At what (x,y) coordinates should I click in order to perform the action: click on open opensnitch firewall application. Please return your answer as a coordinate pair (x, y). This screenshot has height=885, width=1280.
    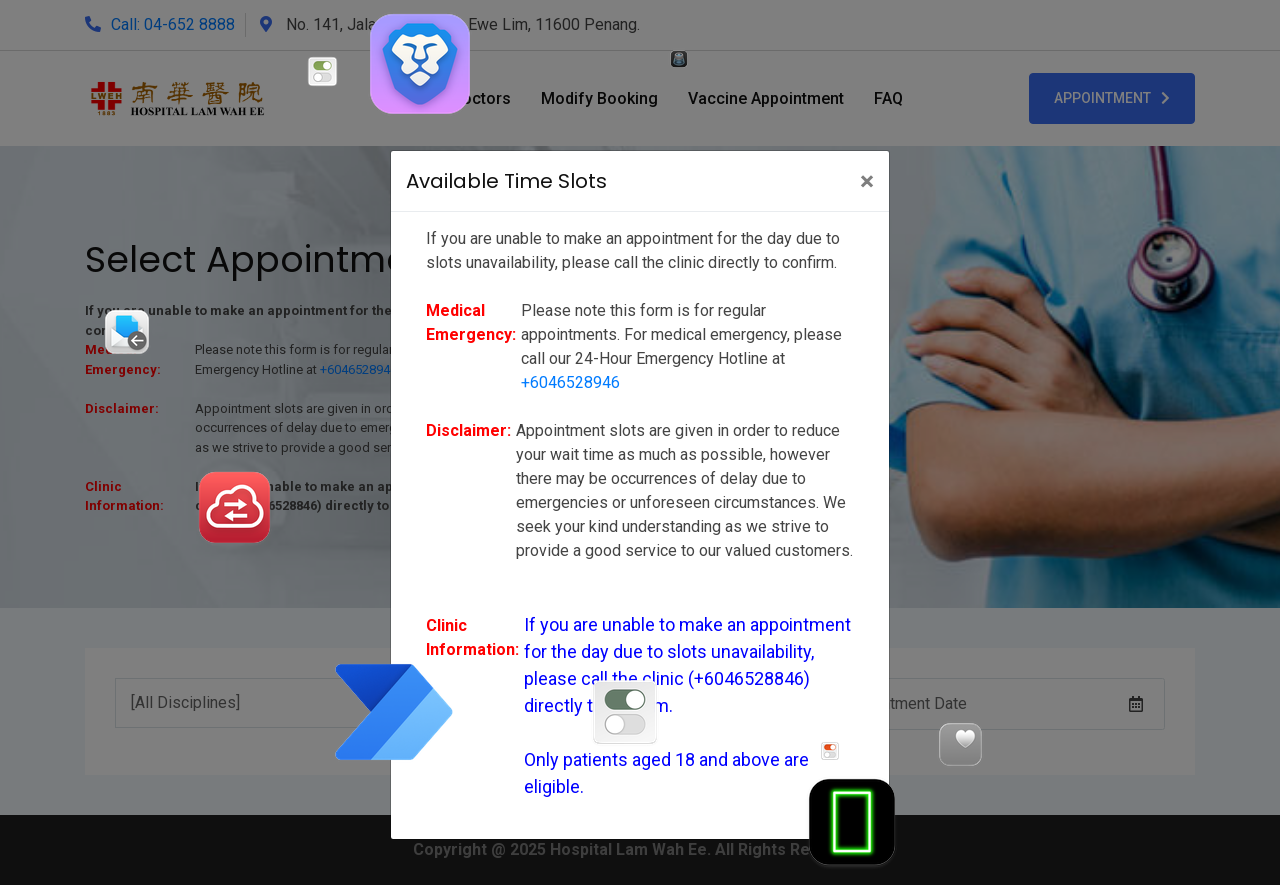
    Looking at the image, I should click on (234, 507).